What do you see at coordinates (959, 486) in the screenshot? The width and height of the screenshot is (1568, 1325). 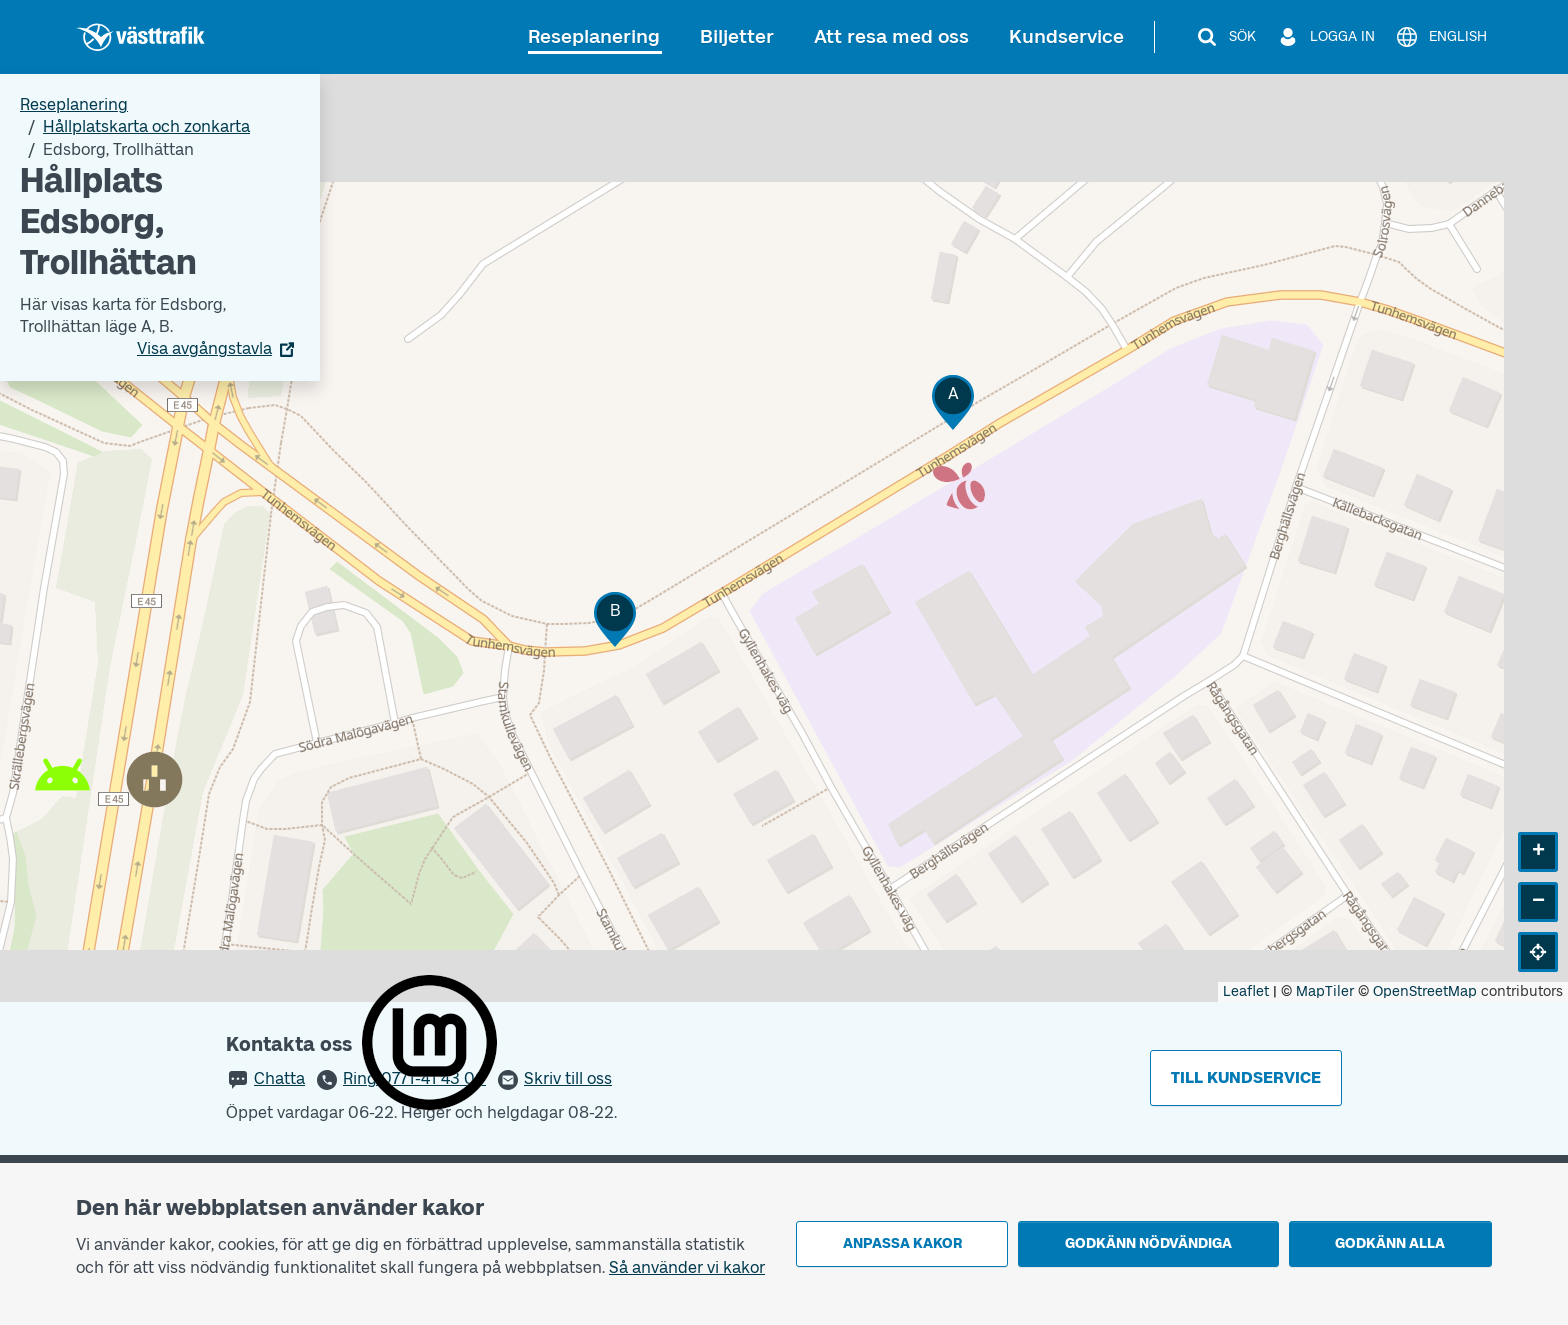 I see `swarm app logo` at bounding box center [959, 486].